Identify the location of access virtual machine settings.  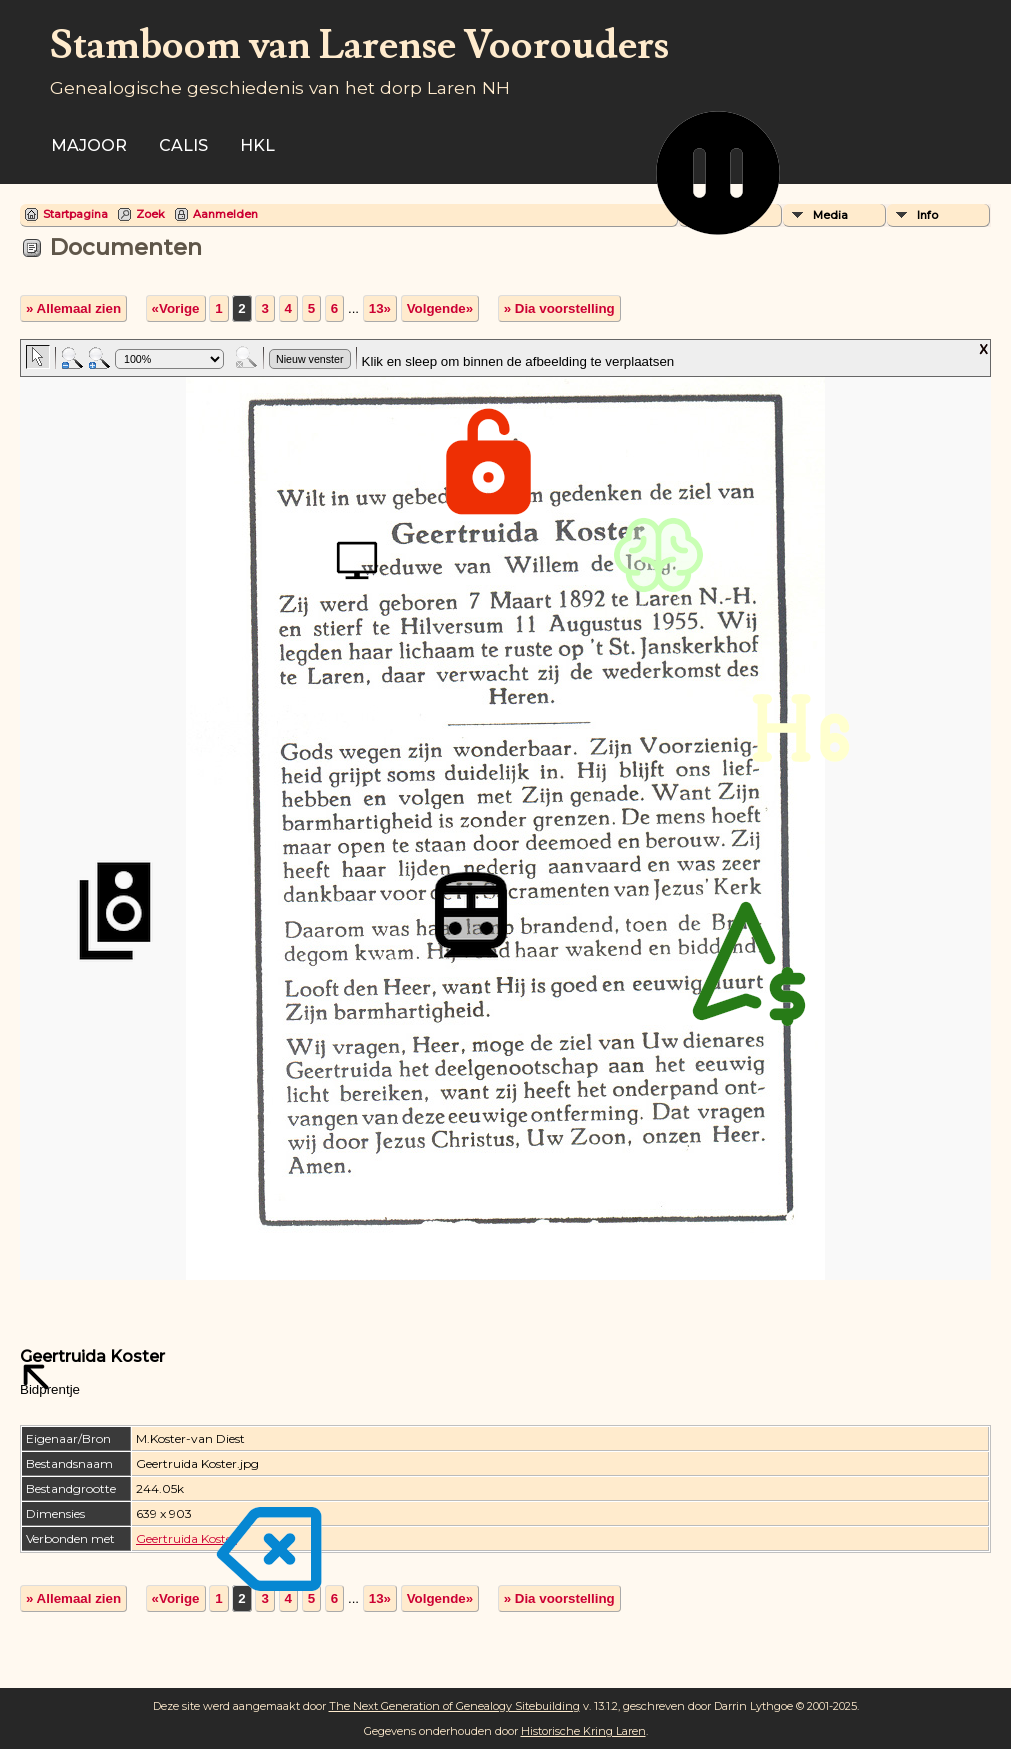
(357, 559).